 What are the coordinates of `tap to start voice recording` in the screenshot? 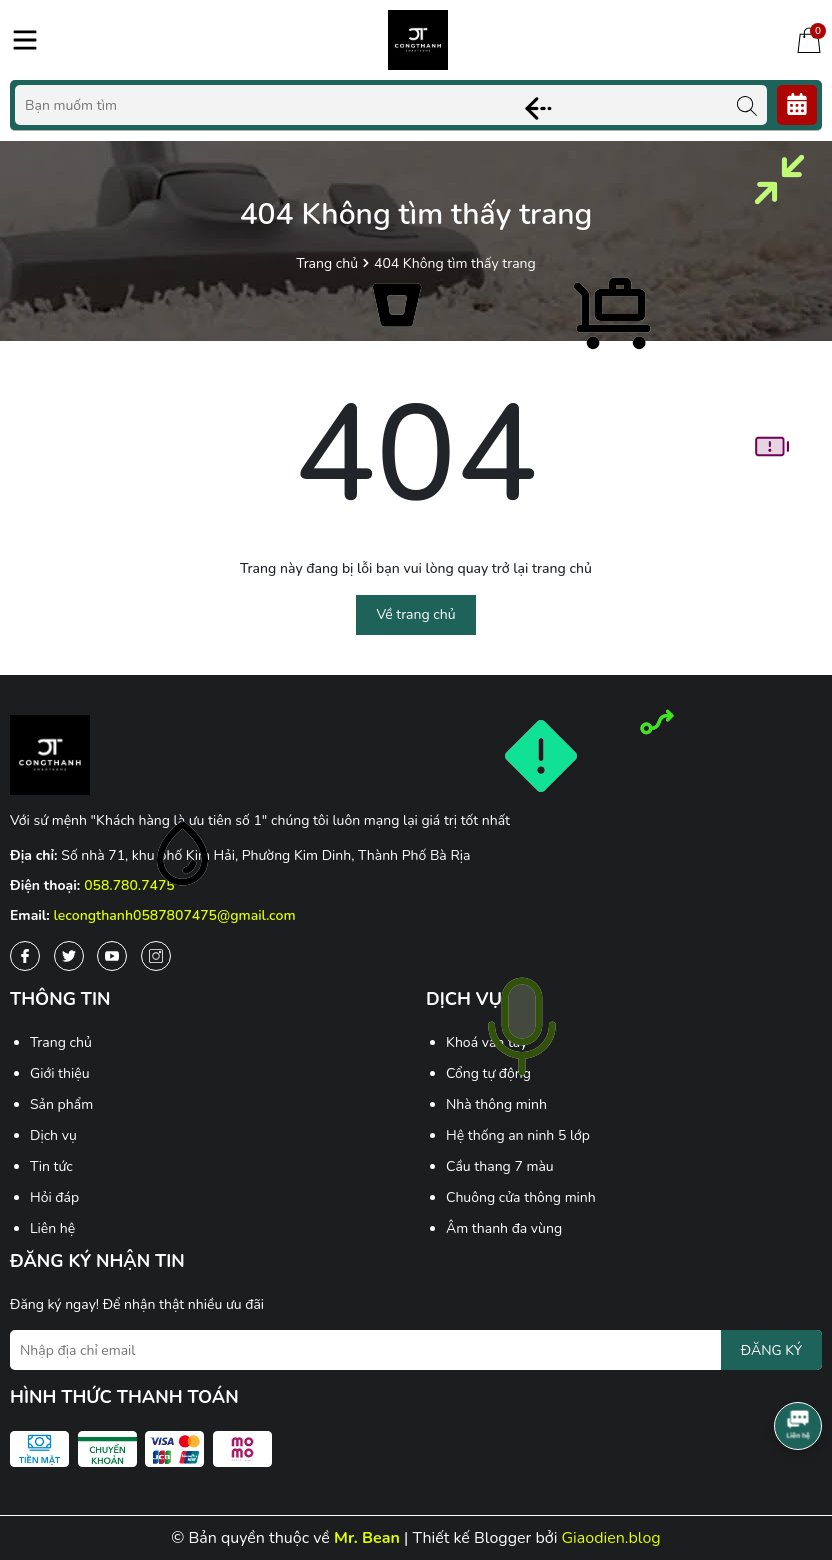 It's located at (522, 1025).